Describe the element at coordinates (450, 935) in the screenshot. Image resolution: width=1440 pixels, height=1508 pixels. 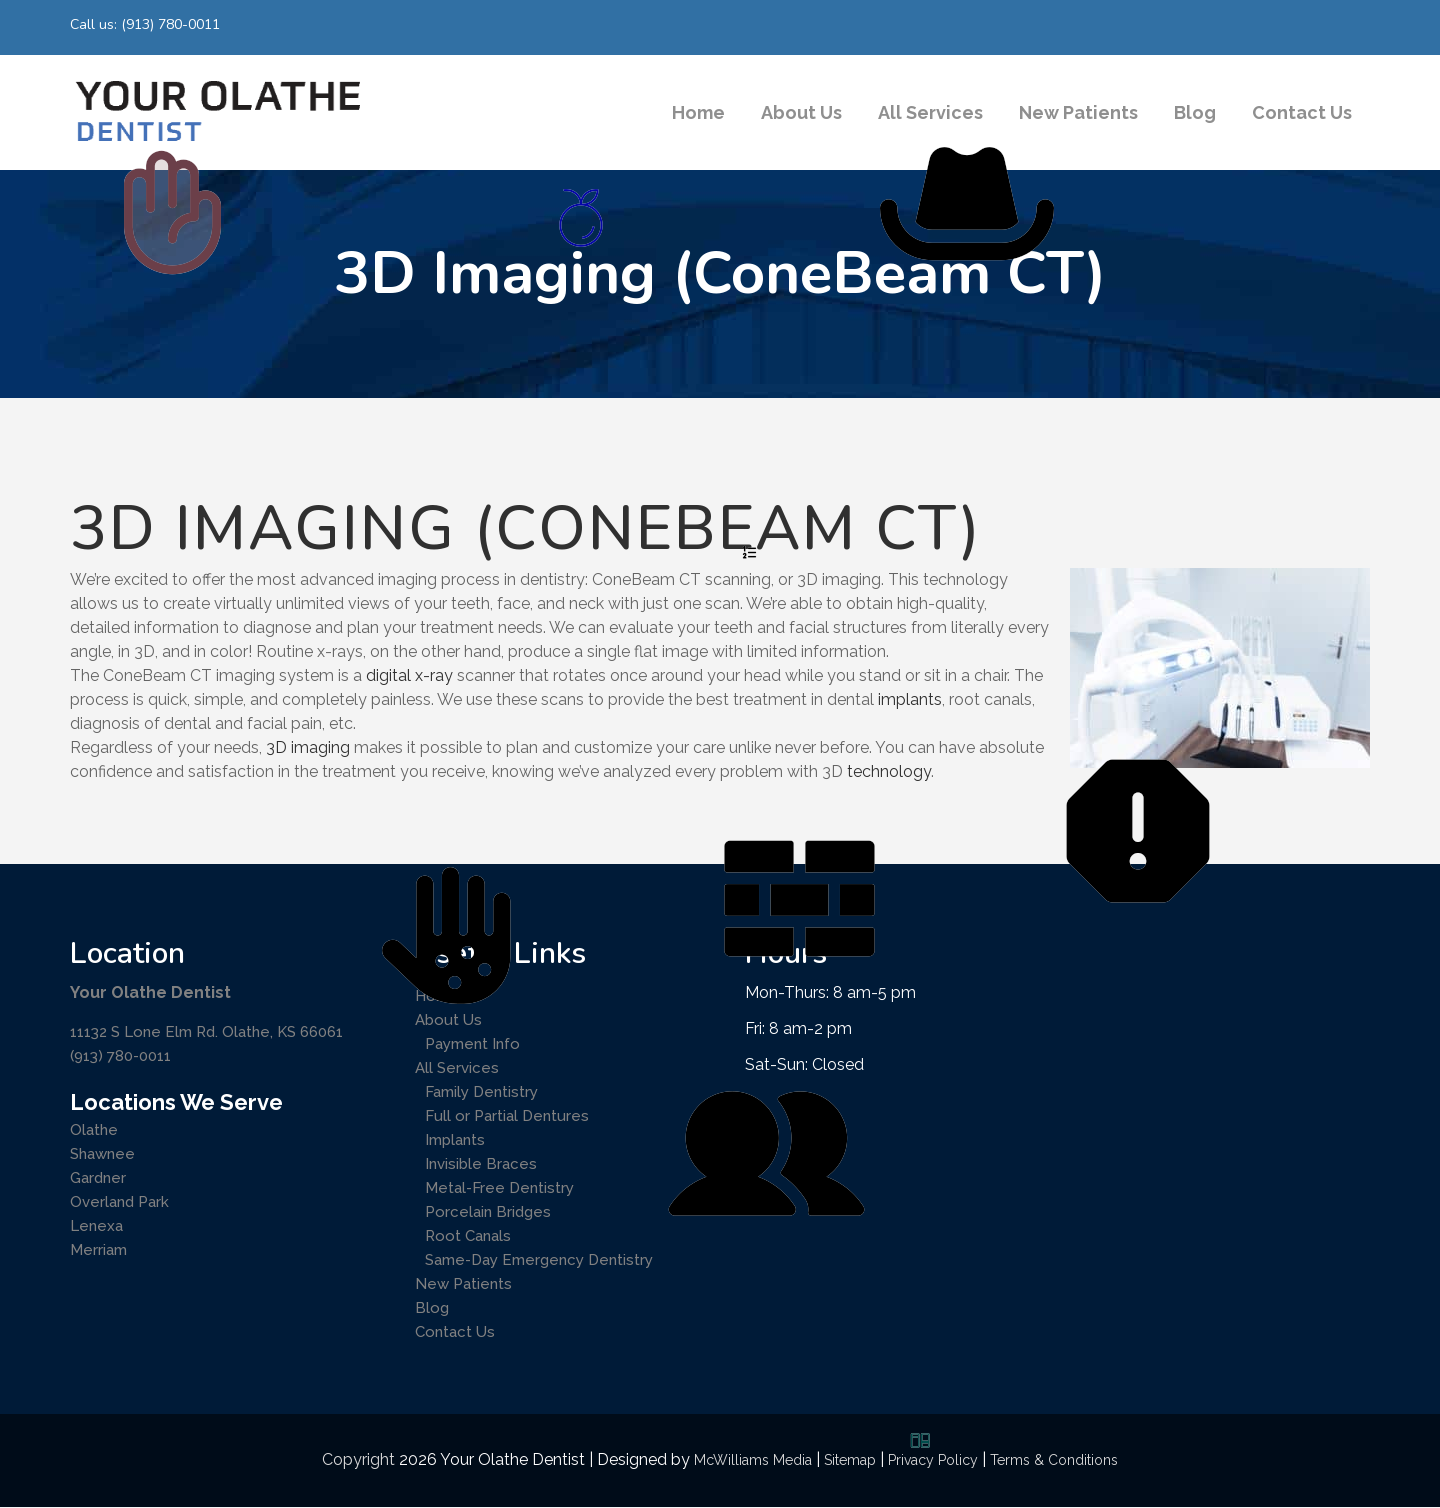
I see `indicates a skin condition or allergy warning` at that location.